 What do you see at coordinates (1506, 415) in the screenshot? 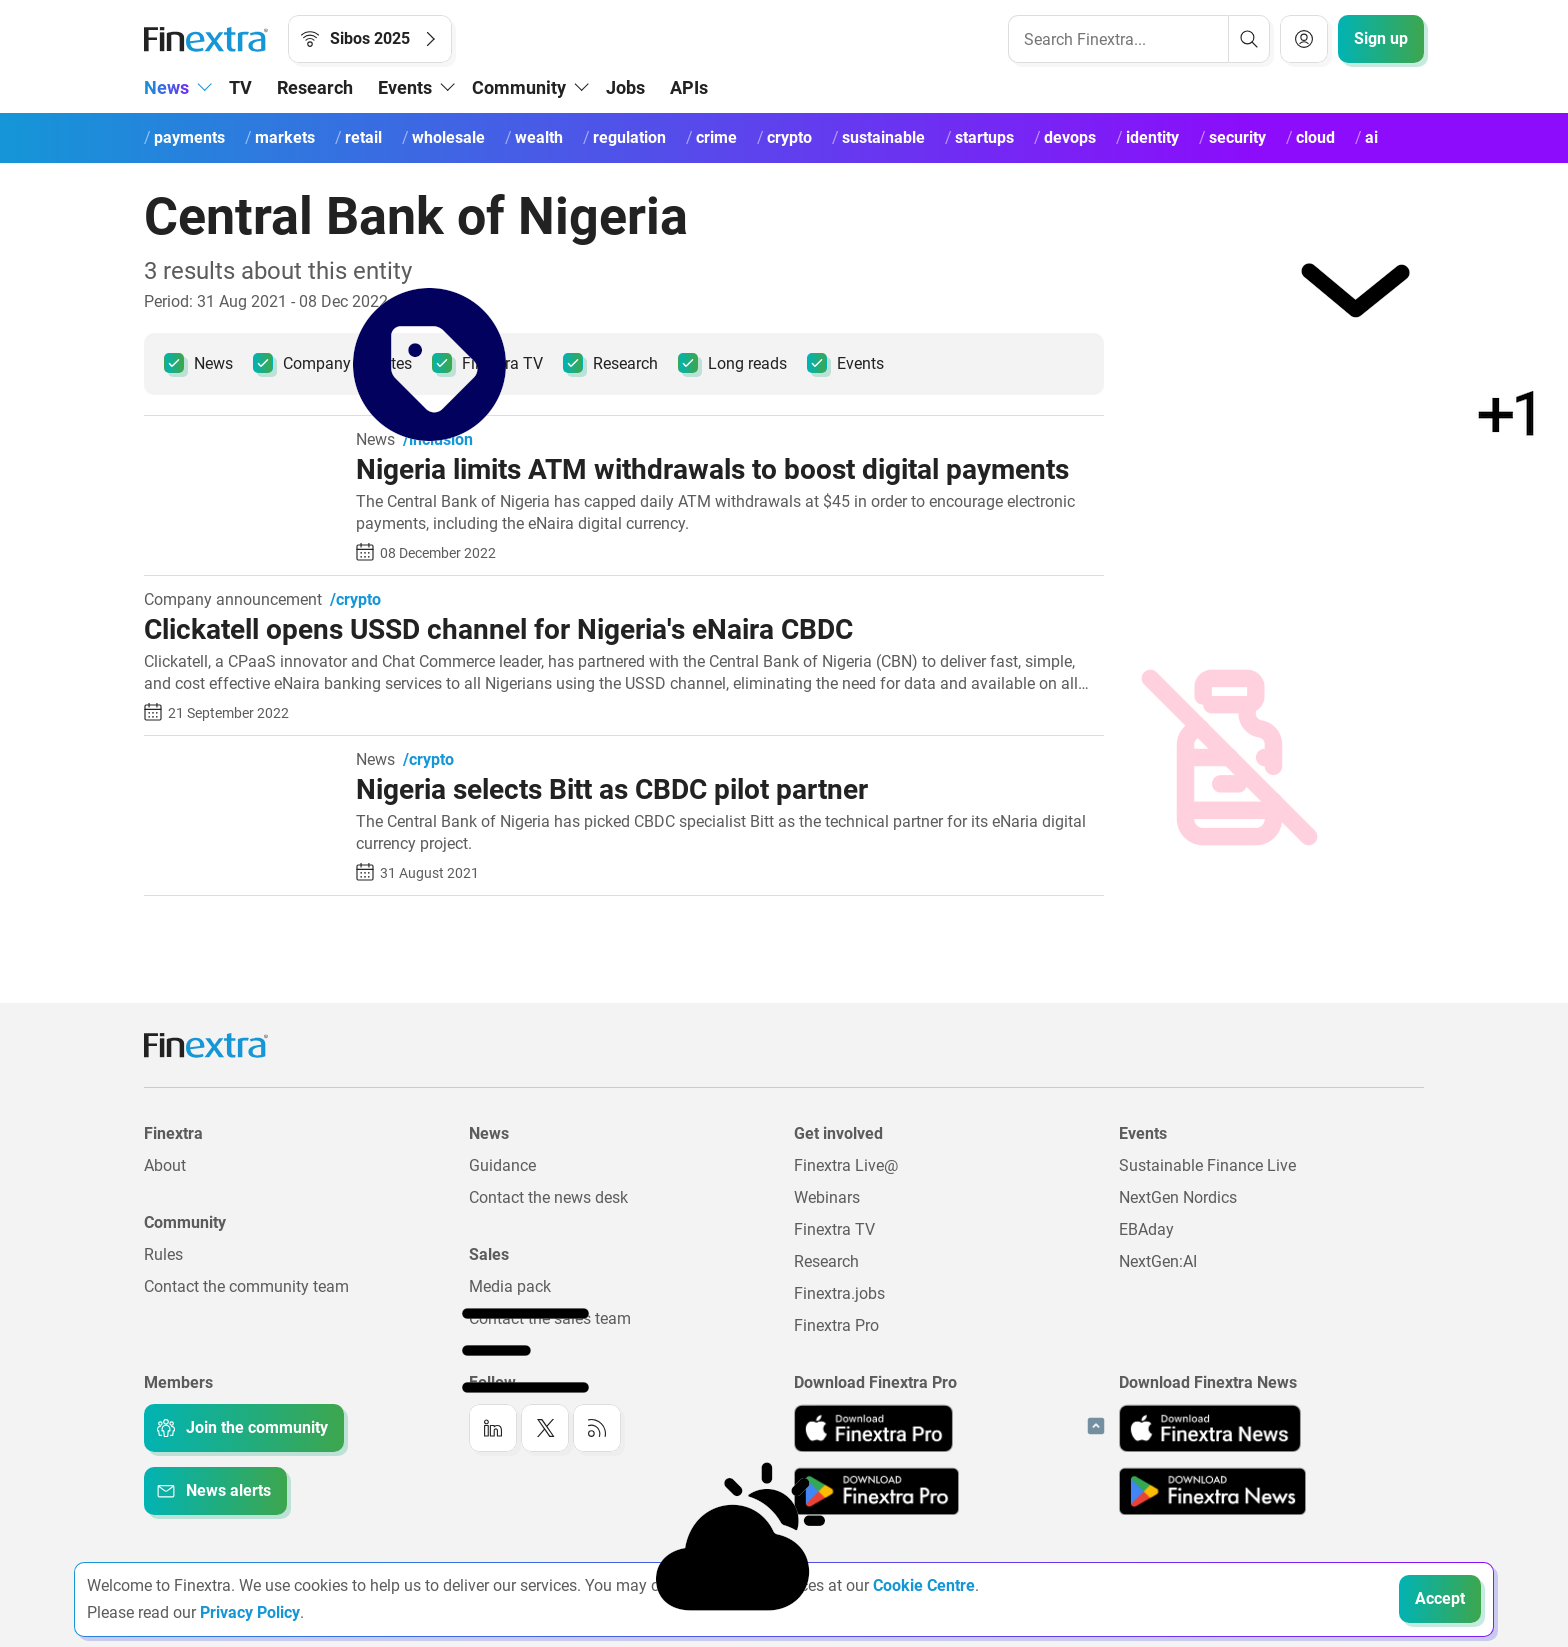
I see `increase exposure by one stop` at bounding box center [1506, 415].